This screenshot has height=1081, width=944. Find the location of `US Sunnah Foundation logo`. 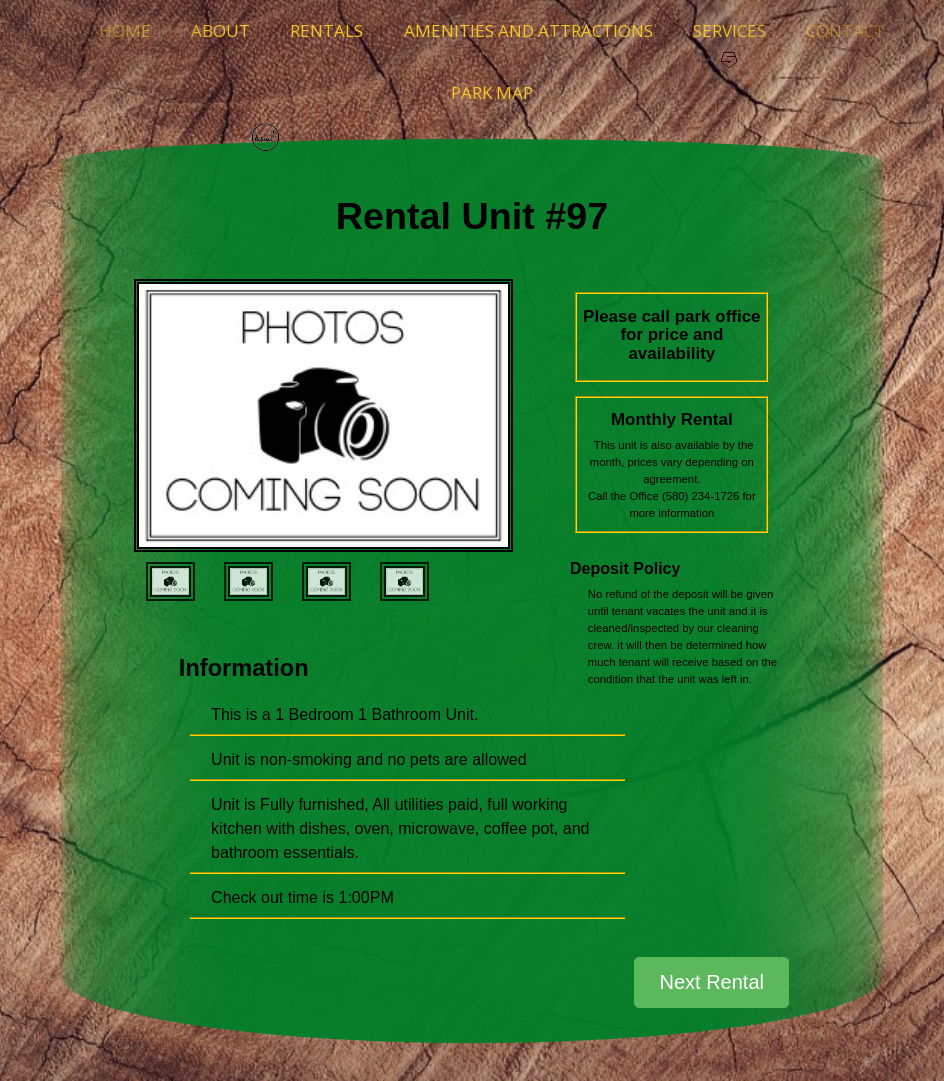

US Sunnah Foundation logo is located at coordinates (265, 136).